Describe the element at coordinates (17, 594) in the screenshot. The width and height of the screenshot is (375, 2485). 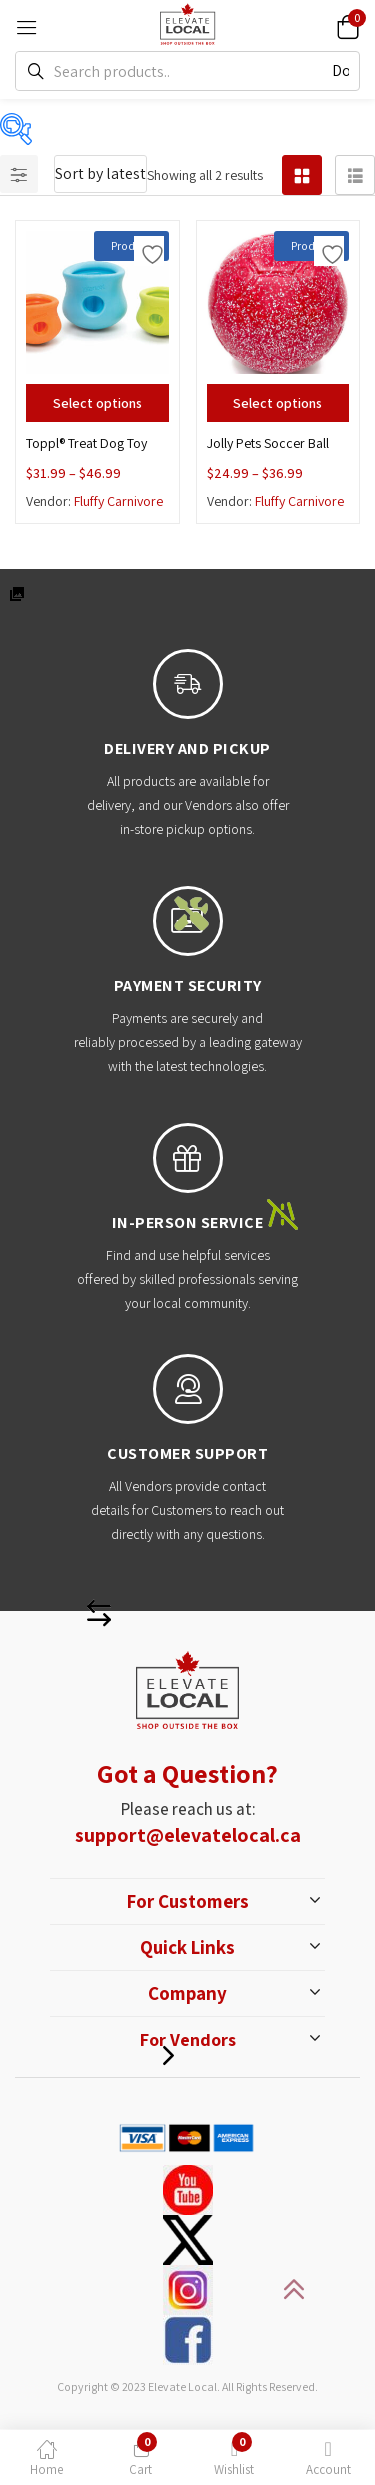
I see `access your photo library` at that location.